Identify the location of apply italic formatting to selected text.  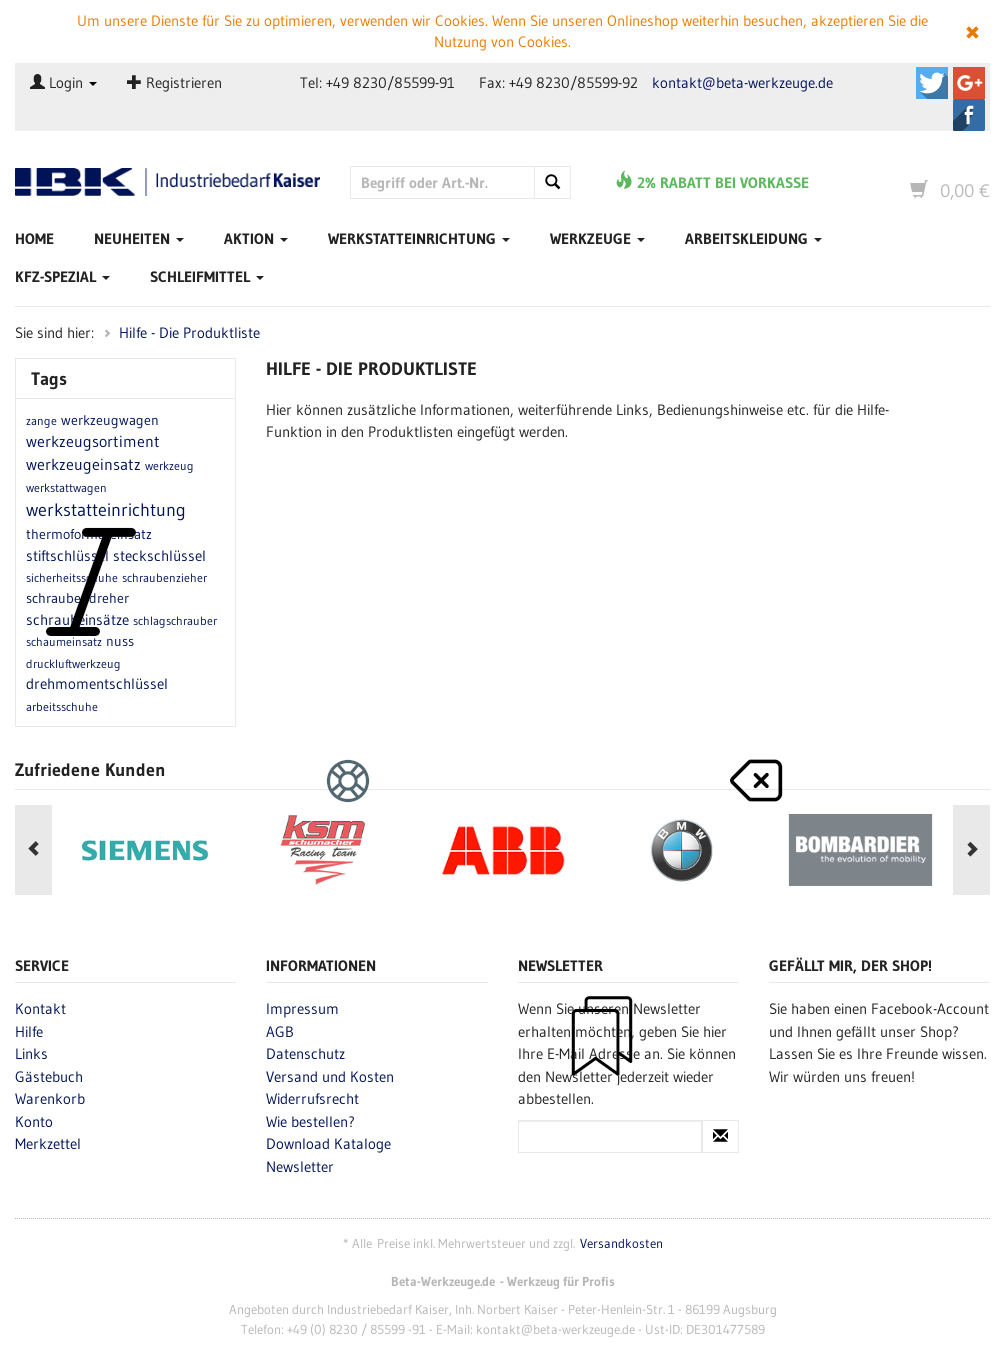
(91, 582).